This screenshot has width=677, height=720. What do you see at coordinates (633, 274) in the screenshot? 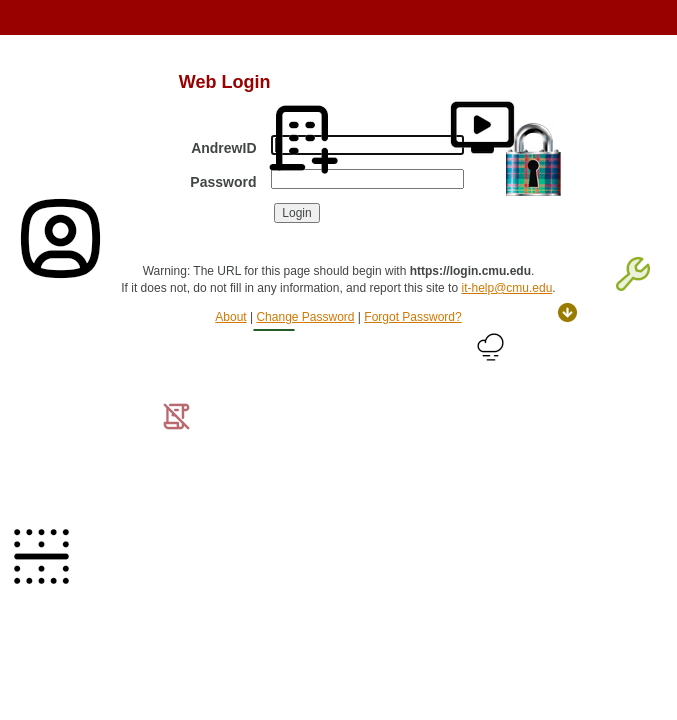
I see `access settings or configuration options` at bounding box center [633, 274].